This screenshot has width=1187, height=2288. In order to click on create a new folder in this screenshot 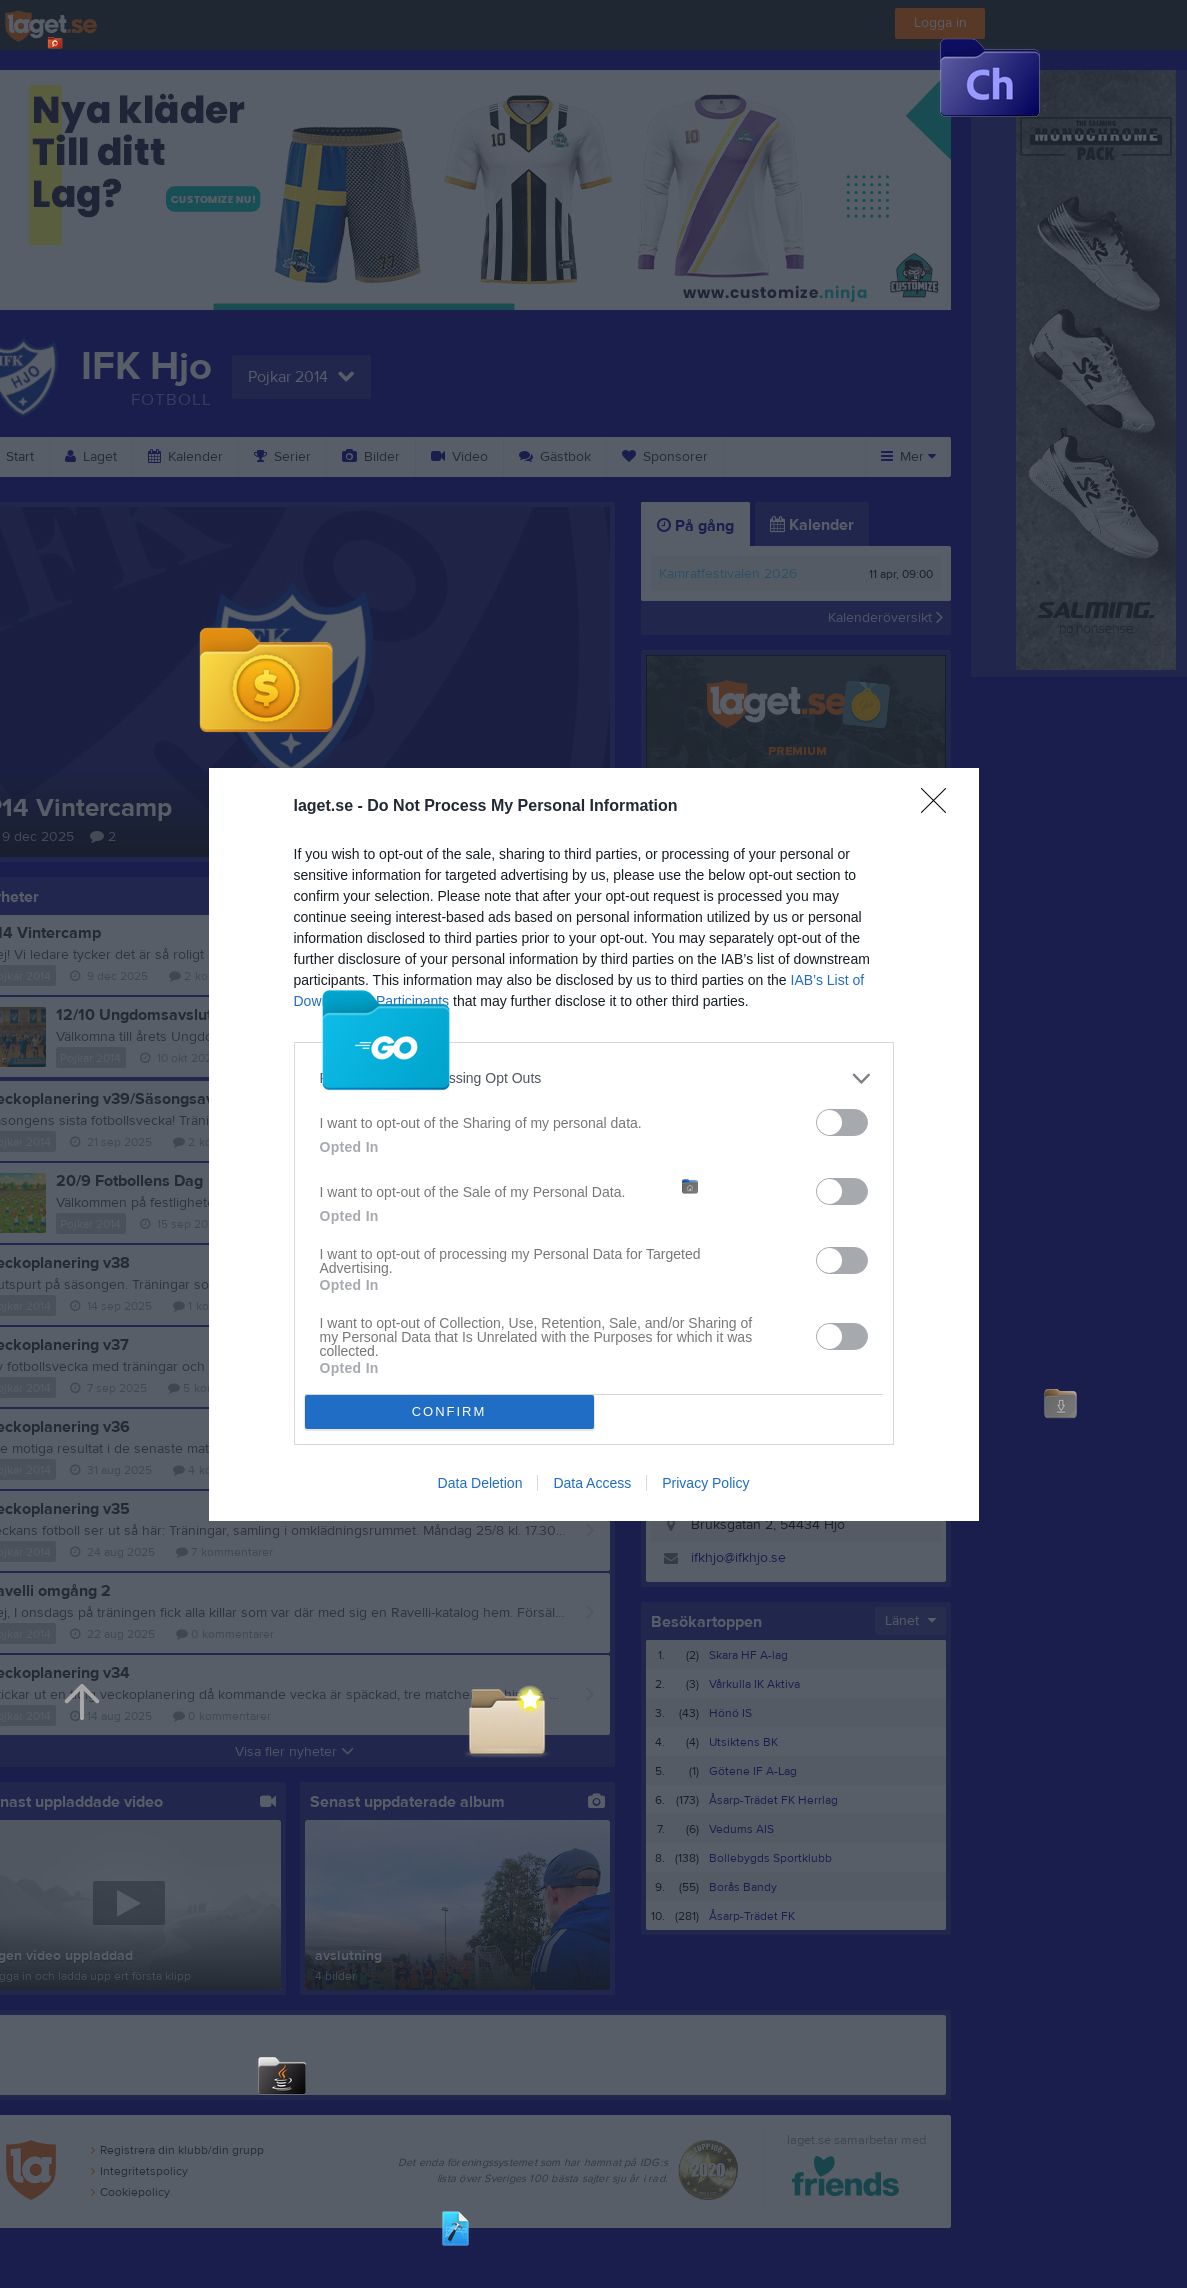, I will do `click(507, 1726)`.